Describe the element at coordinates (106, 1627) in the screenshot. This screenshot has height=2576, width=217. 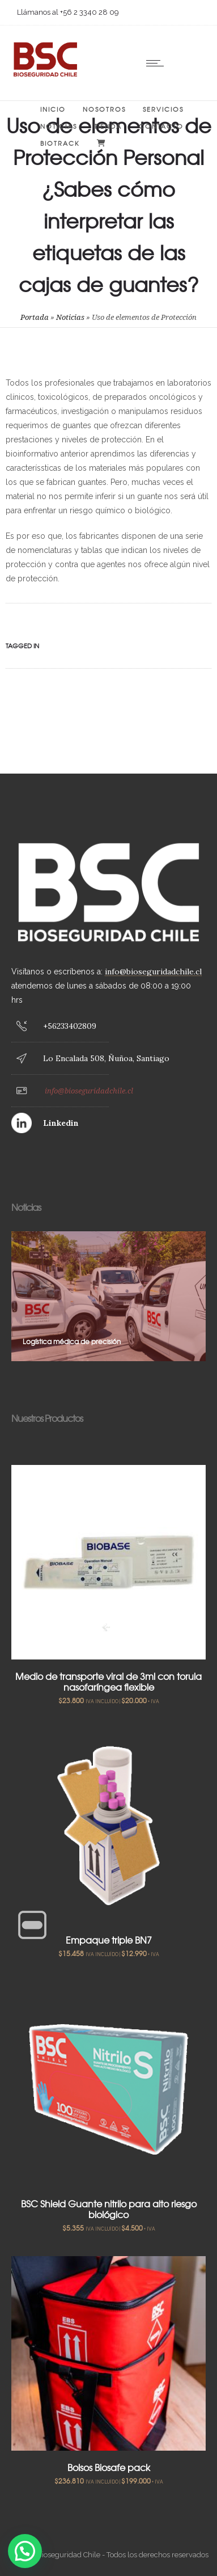
I see `go back to the previous screen` at that location.